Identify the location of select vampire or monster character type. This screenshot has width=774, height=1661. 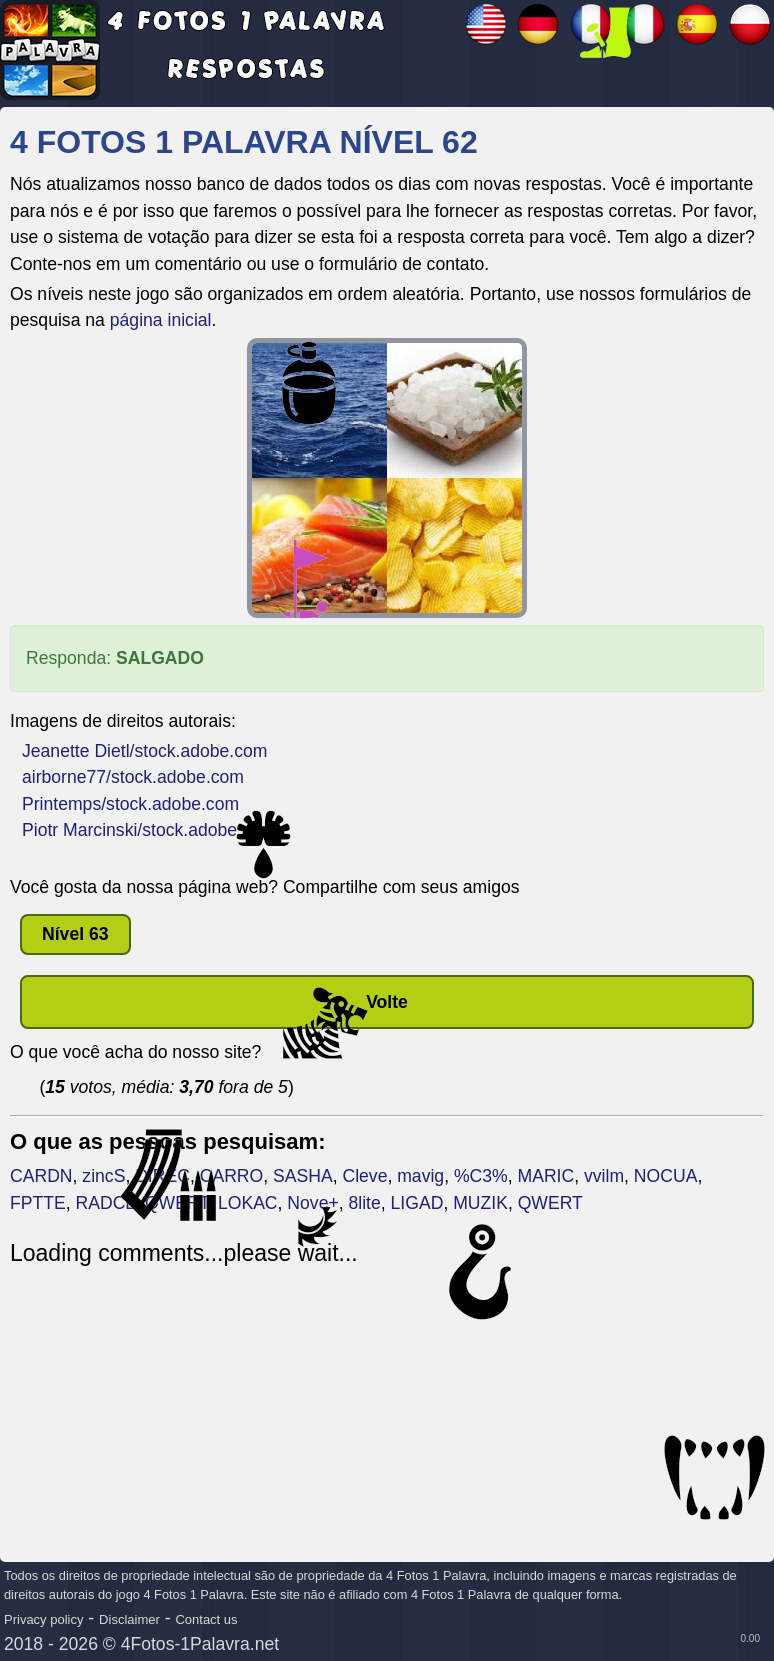
(714, 1477).